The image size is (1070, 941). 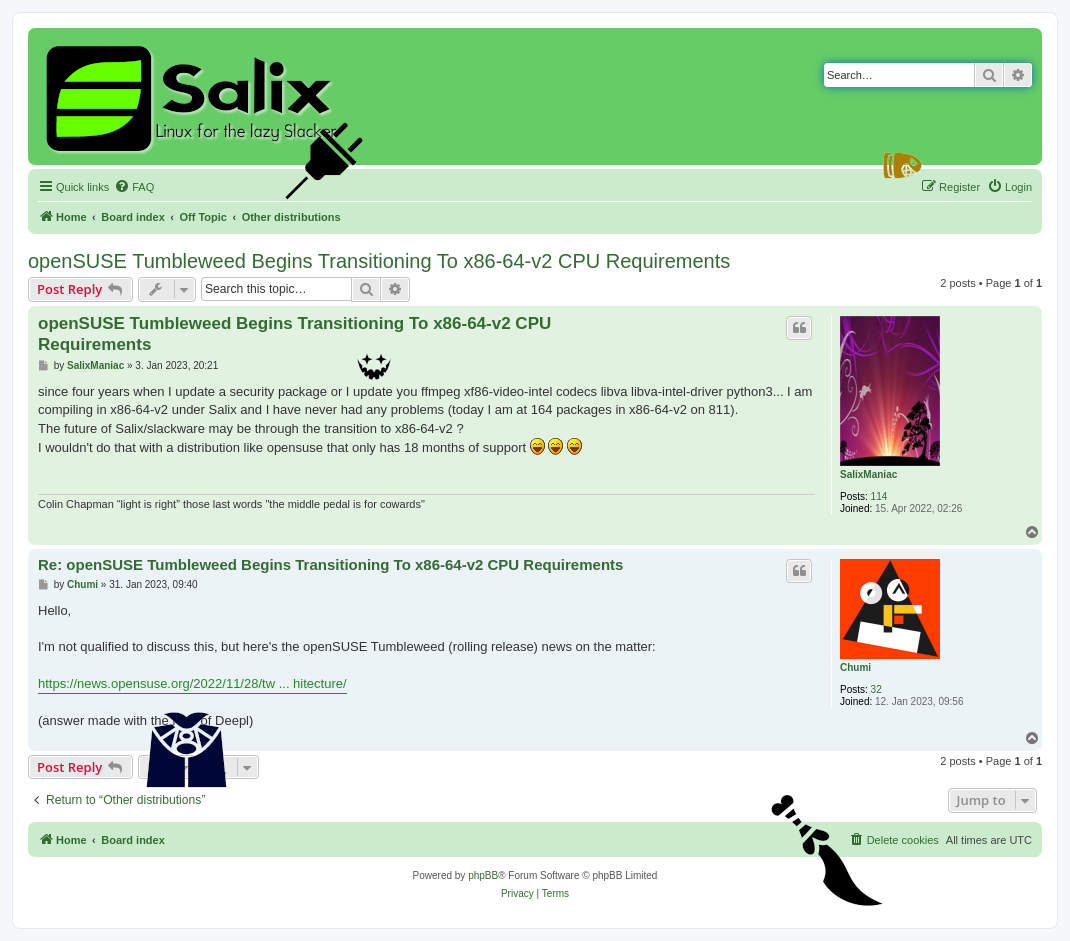 What do you see at coordinates (374, 366) in the screenshot?
I see `indicates a delighted or excited mood` at bounding box center [374, 366].